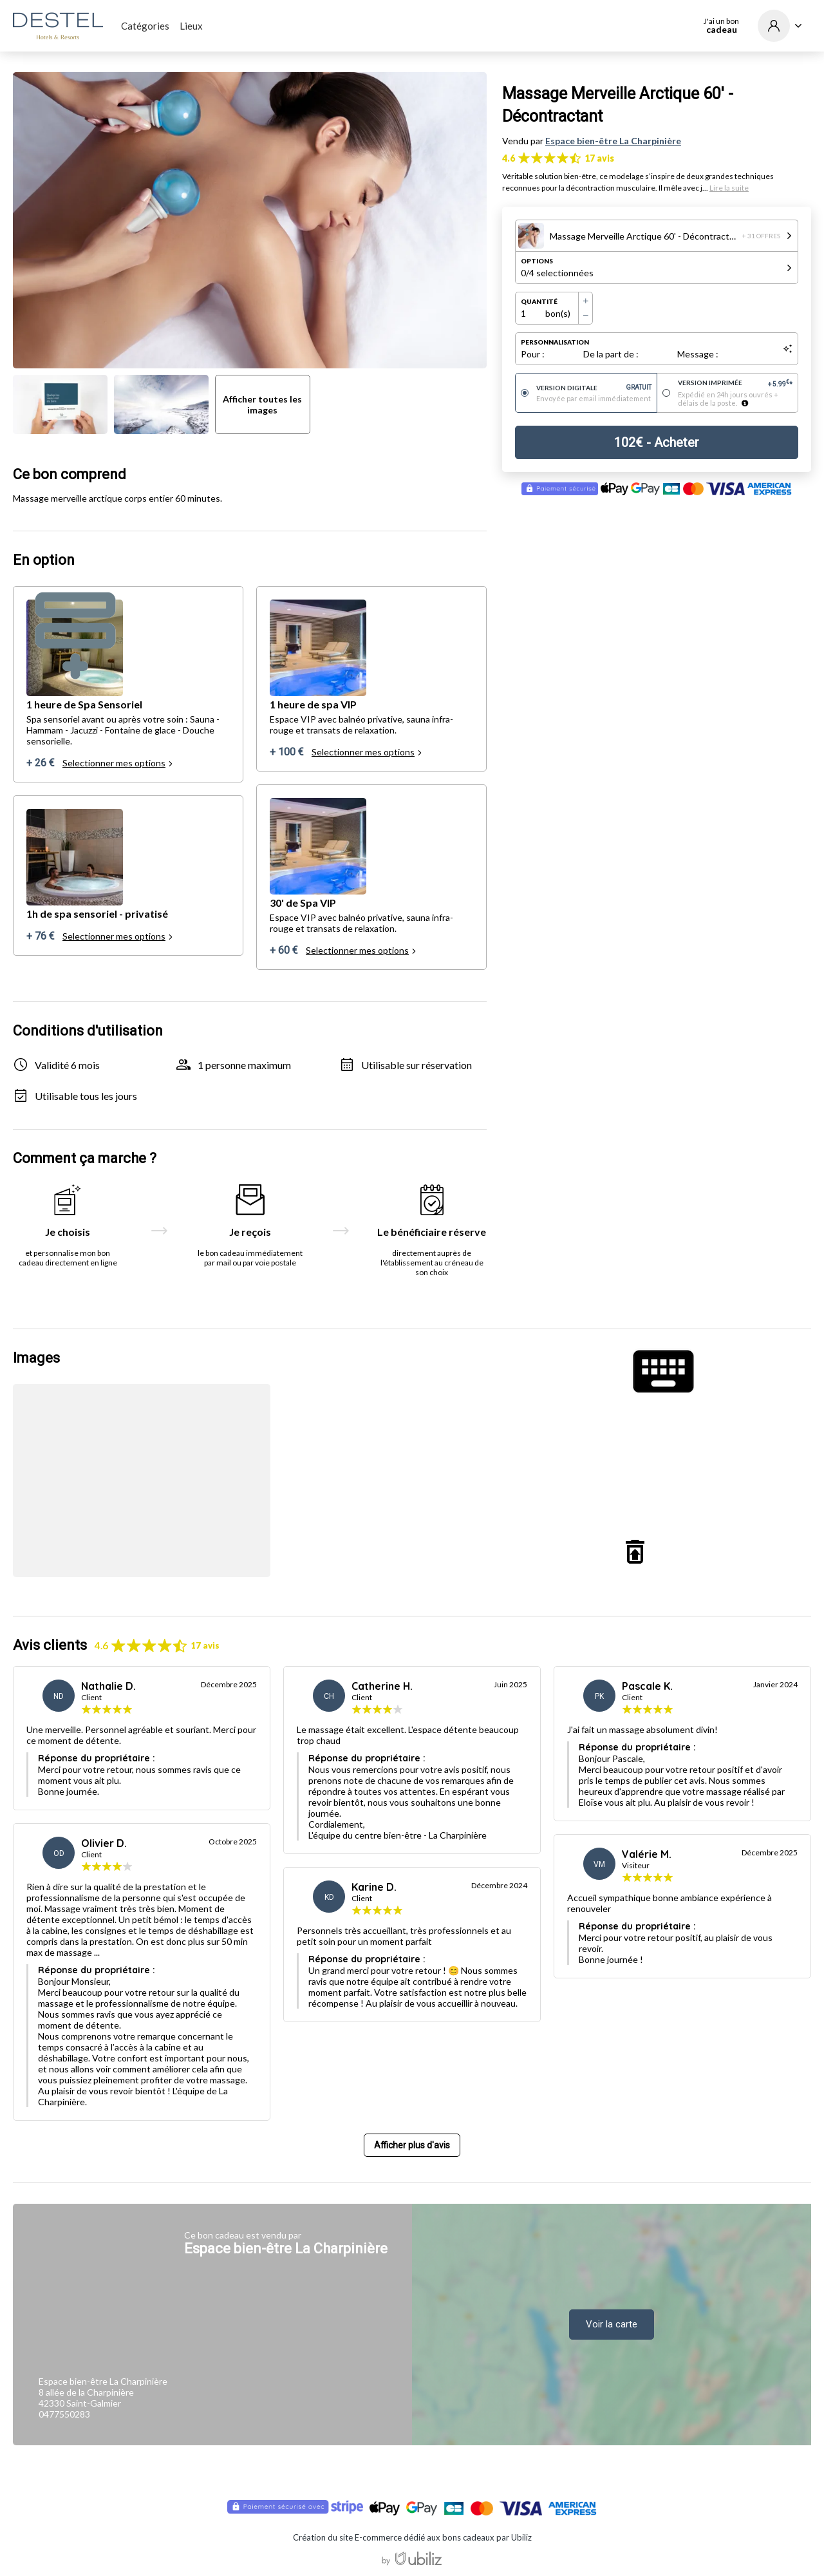  I want to click on open the on-screen keyboard, so click(663, 1371).